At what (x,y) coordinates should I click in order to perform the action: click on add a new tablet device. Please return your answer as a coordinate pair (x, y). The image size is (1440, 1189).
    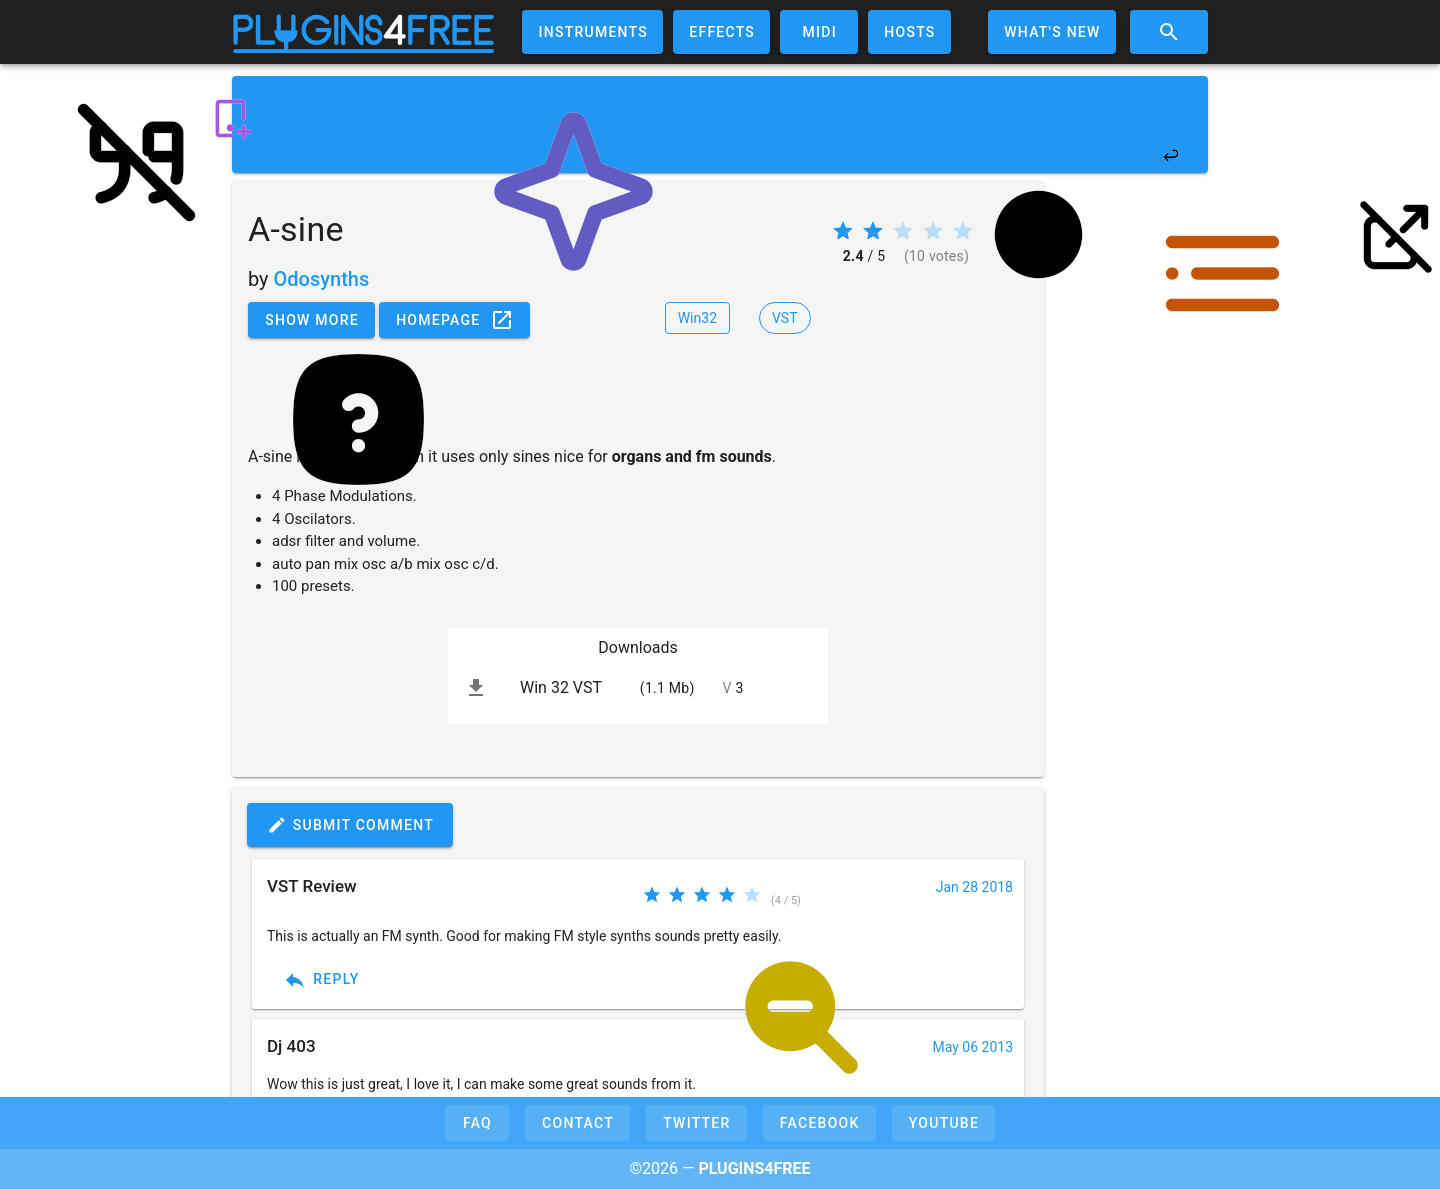
    Looking at the image, I should click on (230, 118).